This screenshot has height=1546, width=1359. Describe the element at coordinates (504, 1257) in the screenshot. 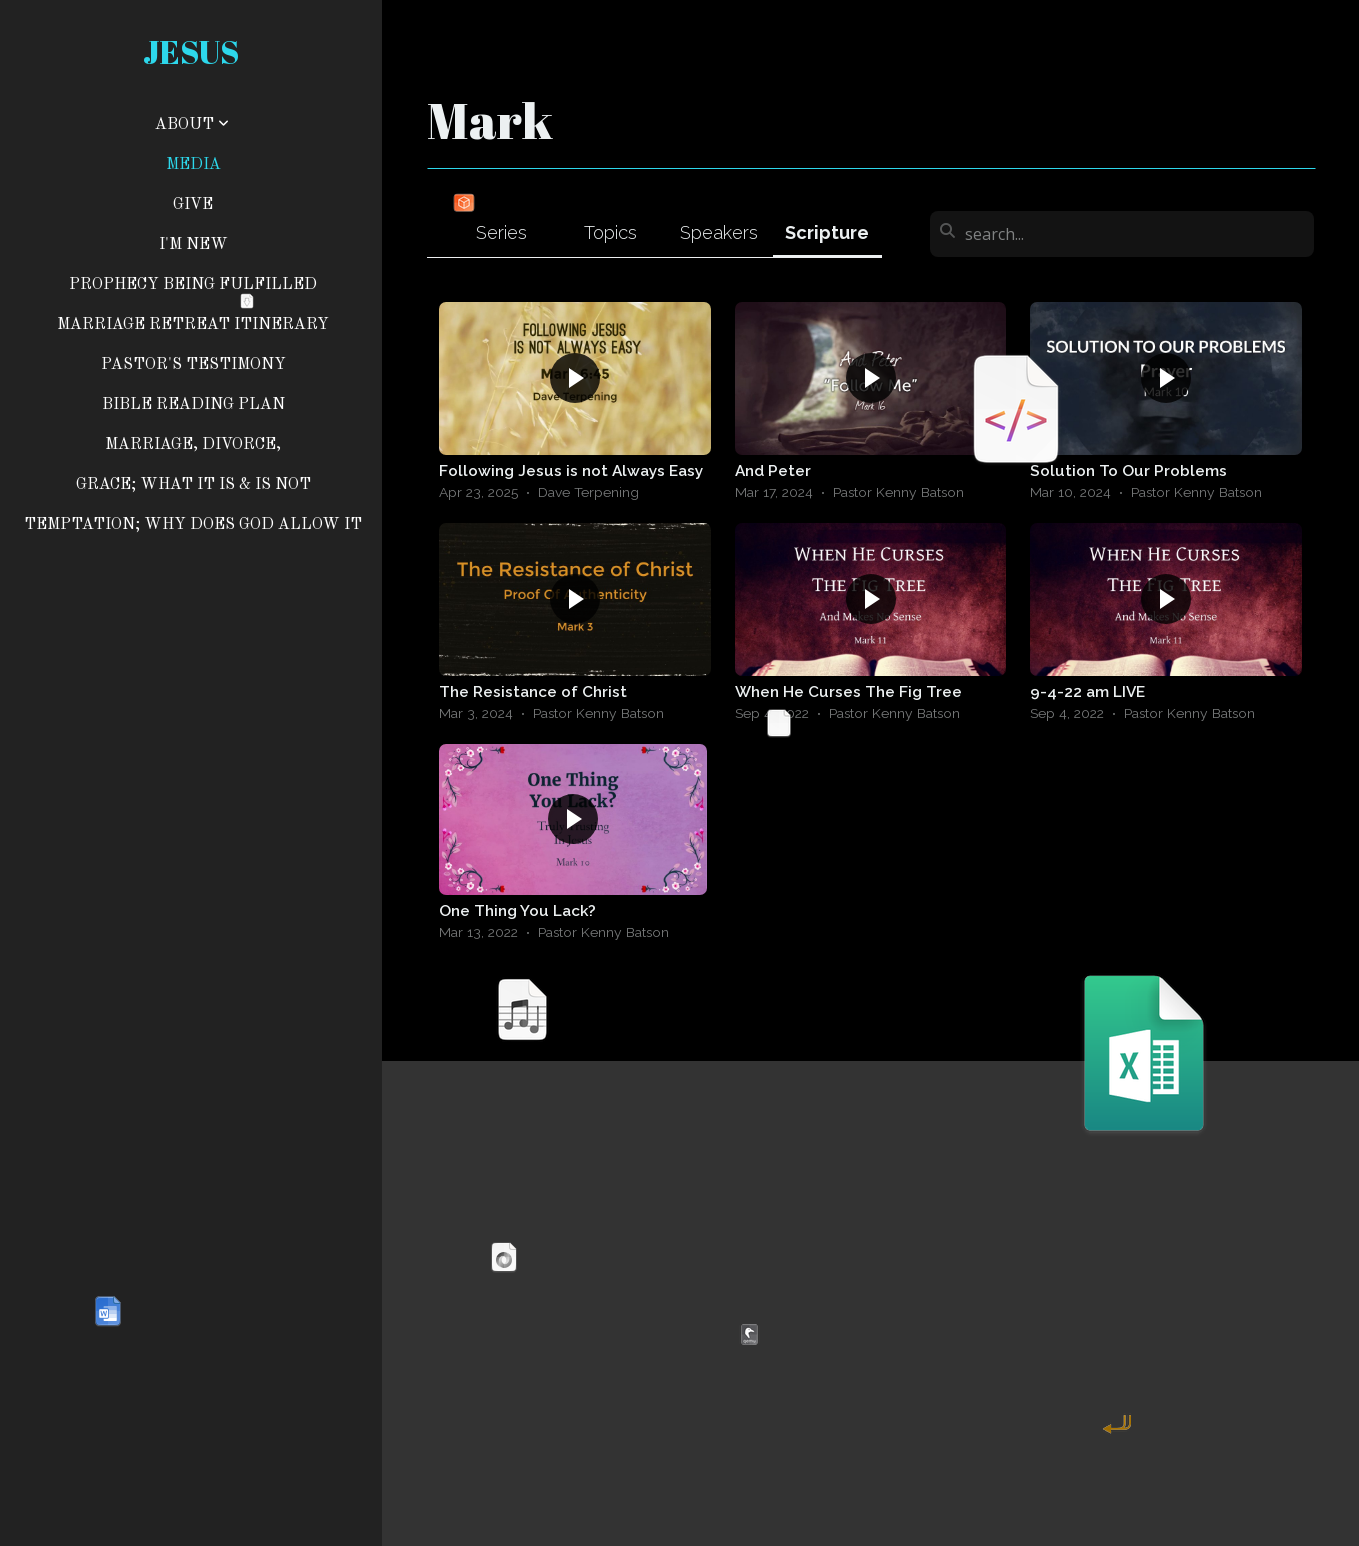

I see `indicates a JSON file type` at that location.